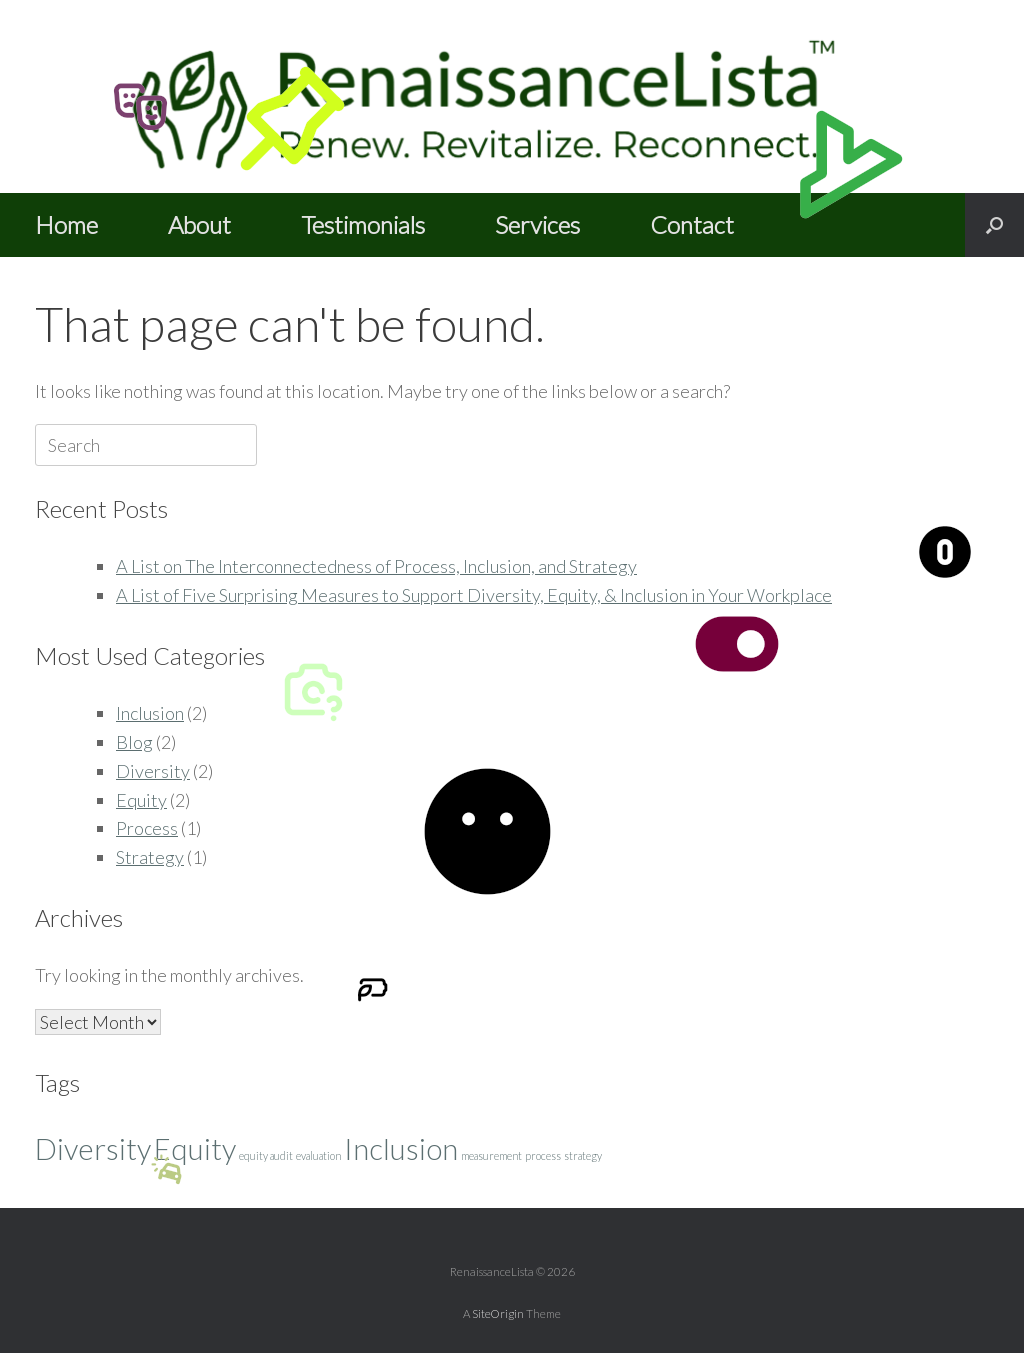 The width and height of the screenshot is (1024, 1353). What do you see at coordinates (373, 987) in the screenshot?
I see `enable battery saver or eco mode` at bounding box center [373, 987].